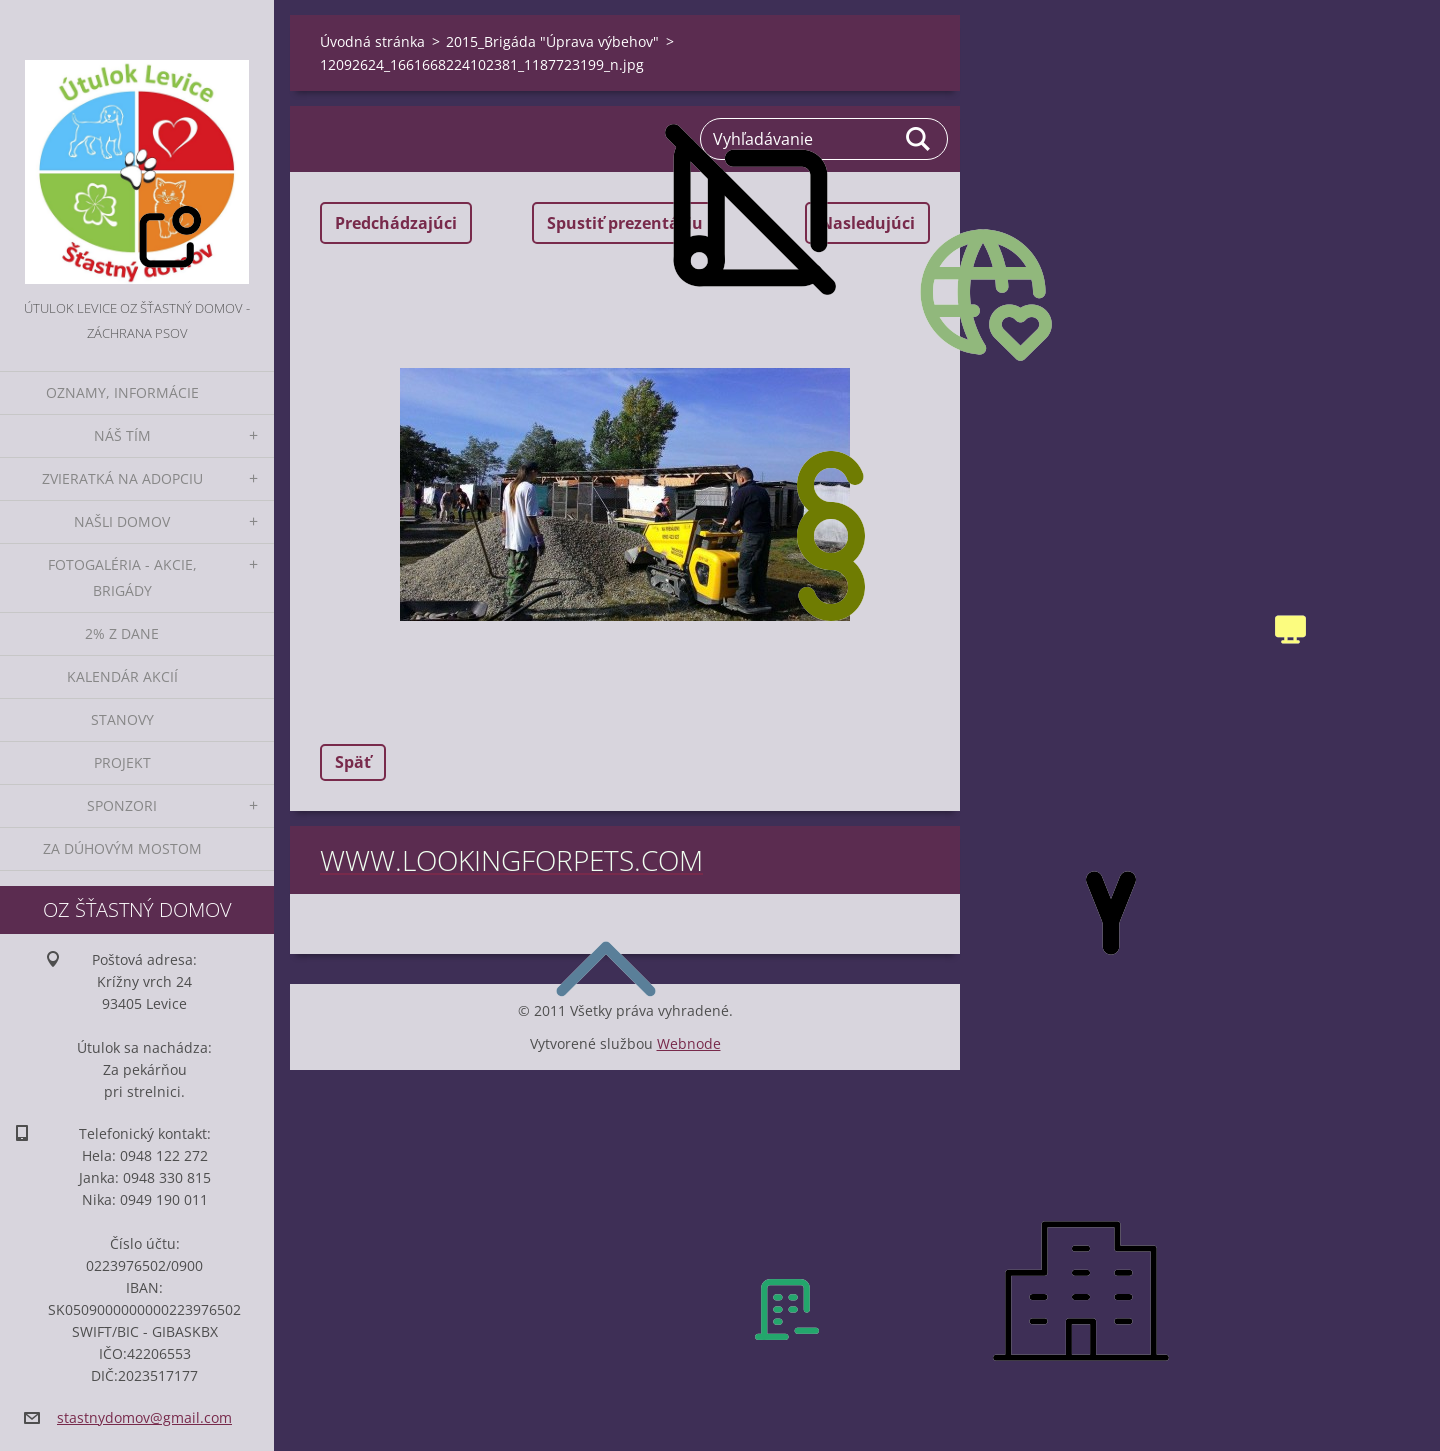 This screenshot has height=1451, width=1440. I want to click on indicates a legal or terms section, so click(831, 536).